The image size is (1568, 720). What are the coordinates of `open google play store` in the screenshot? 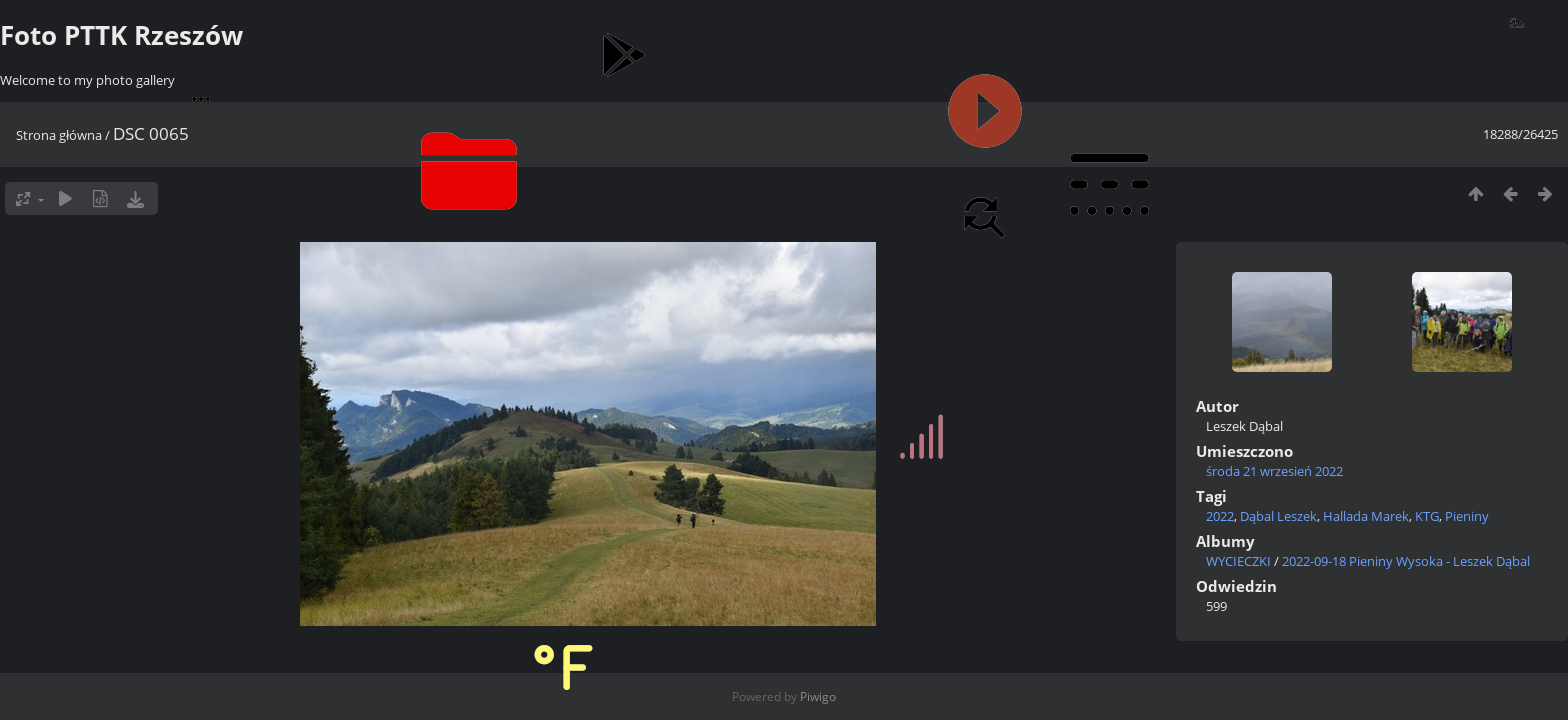 It's located at (624, 55).